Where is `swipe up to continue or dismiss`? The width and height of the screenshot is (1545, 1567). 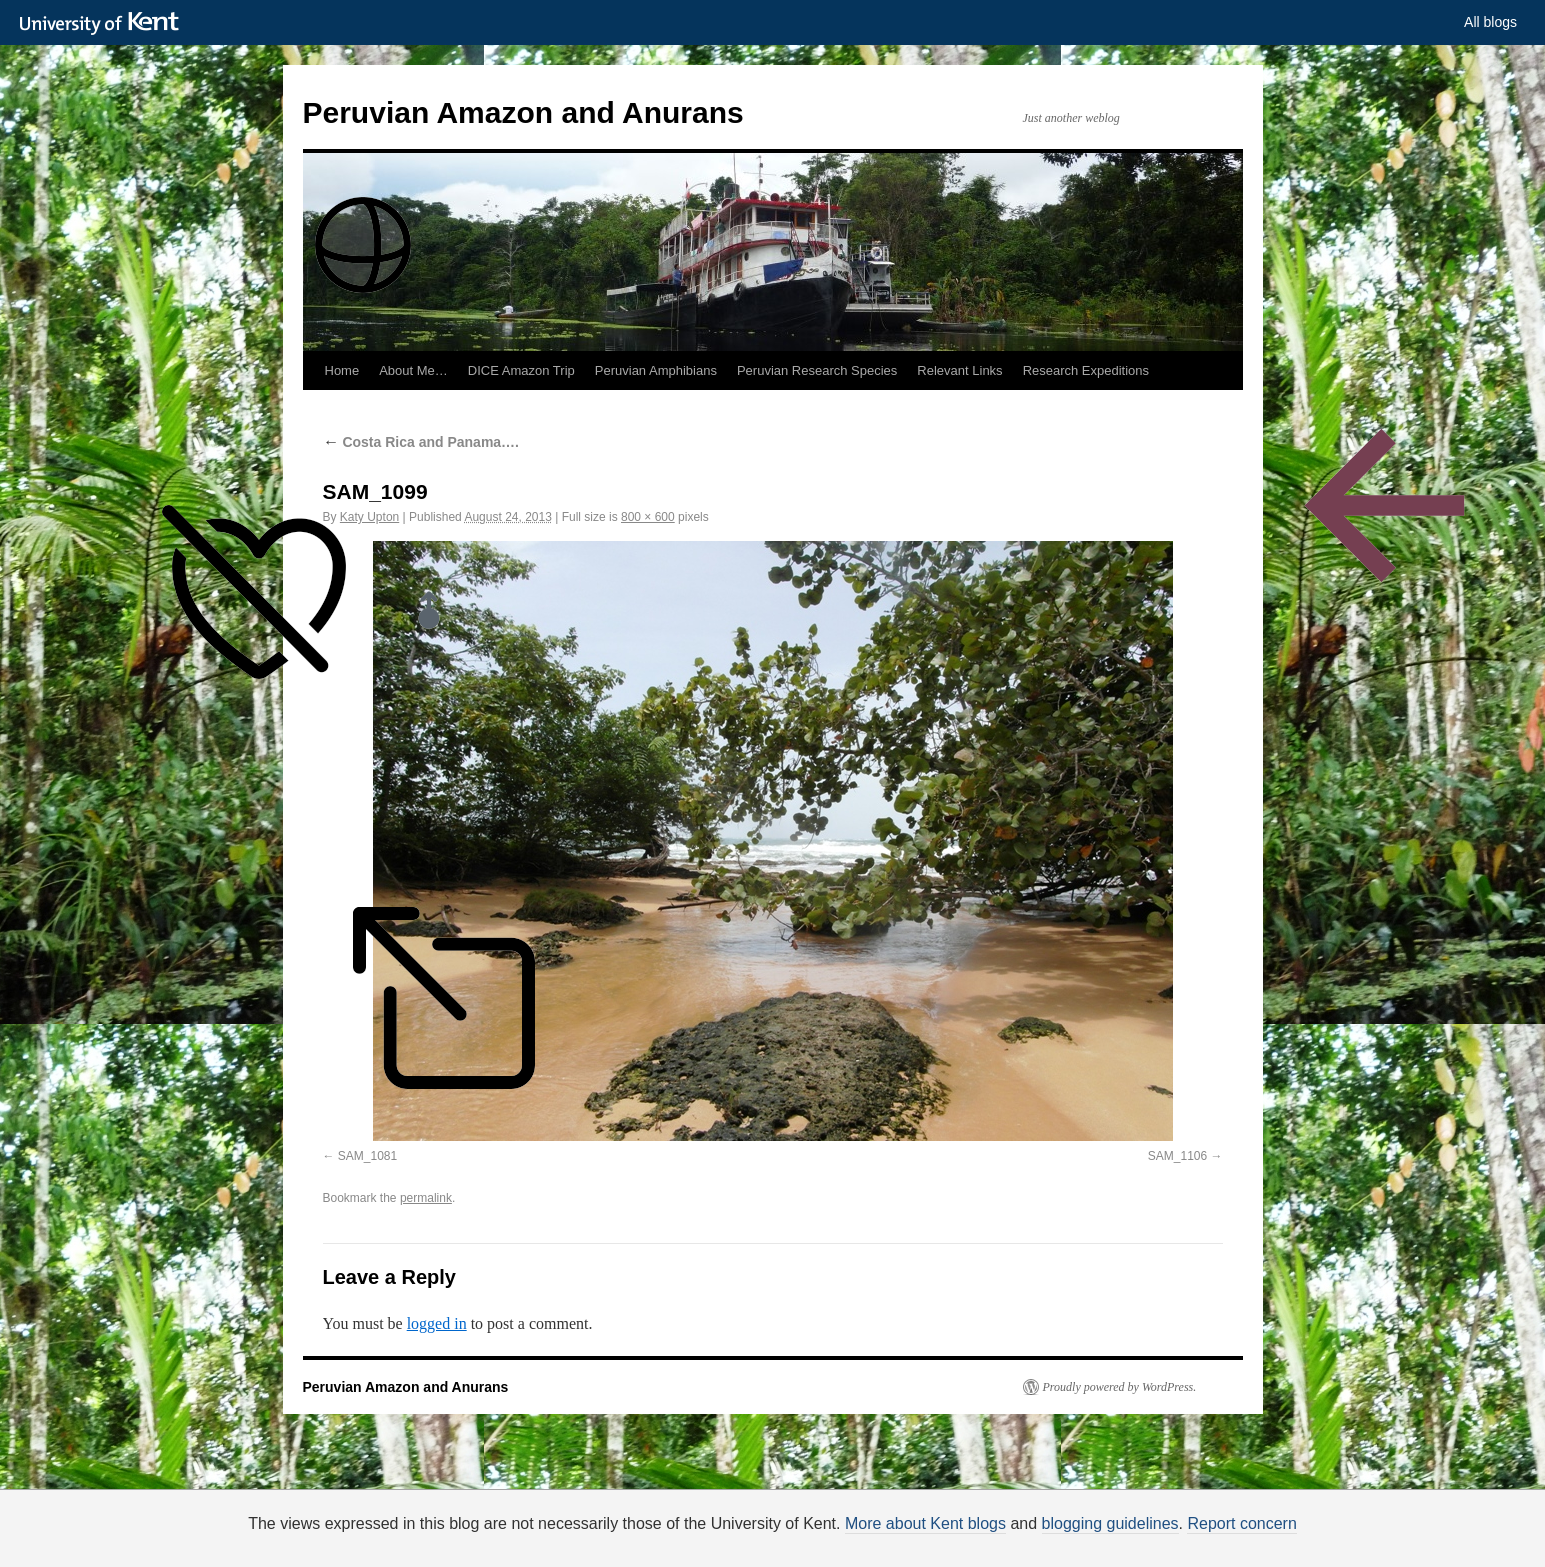 swipe up to continue or dismiss is located at coordinates (429, 610).